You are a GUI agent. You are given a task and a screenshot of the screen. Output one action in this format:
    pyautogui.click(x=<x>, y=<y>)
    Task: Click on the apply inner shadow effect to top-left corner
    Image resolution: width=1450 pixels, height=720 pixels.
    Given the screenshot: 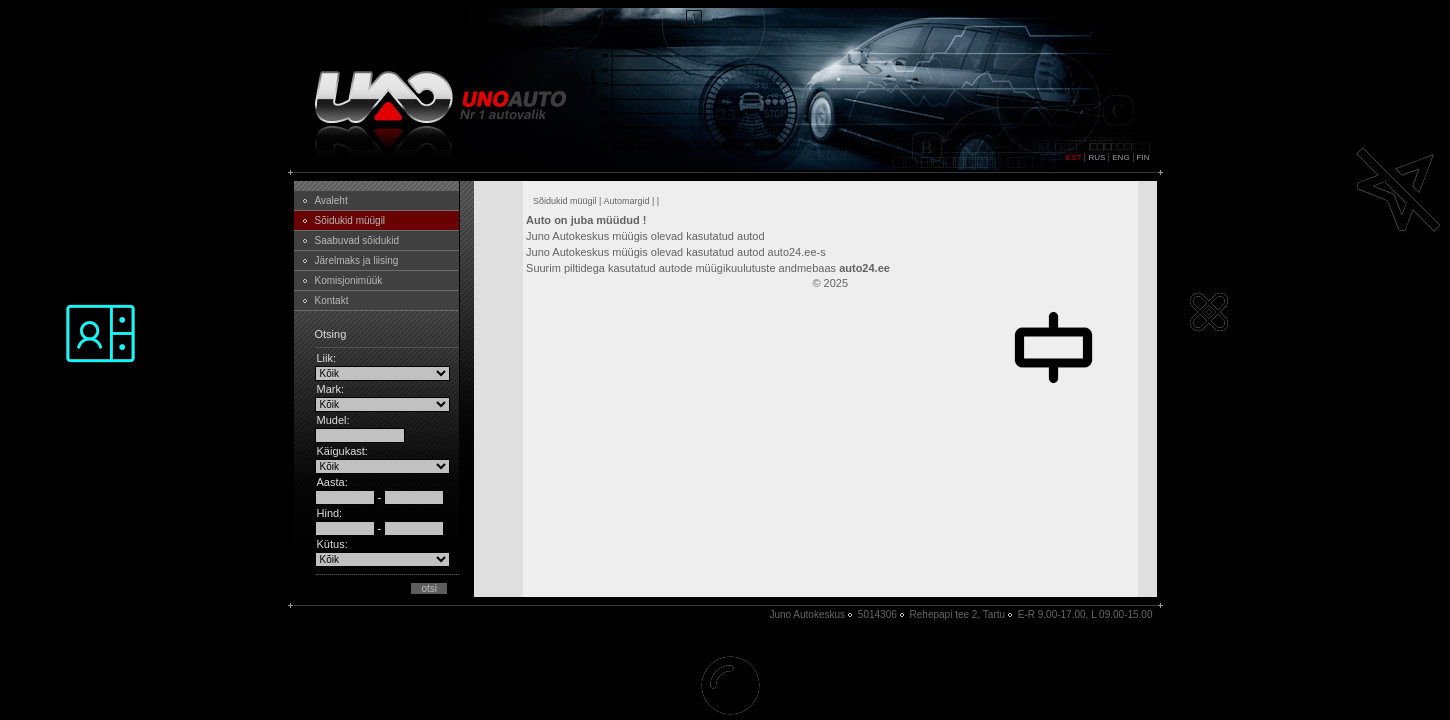 What is the action you would take?
    pyautogui.click(x=730, y=685)
    